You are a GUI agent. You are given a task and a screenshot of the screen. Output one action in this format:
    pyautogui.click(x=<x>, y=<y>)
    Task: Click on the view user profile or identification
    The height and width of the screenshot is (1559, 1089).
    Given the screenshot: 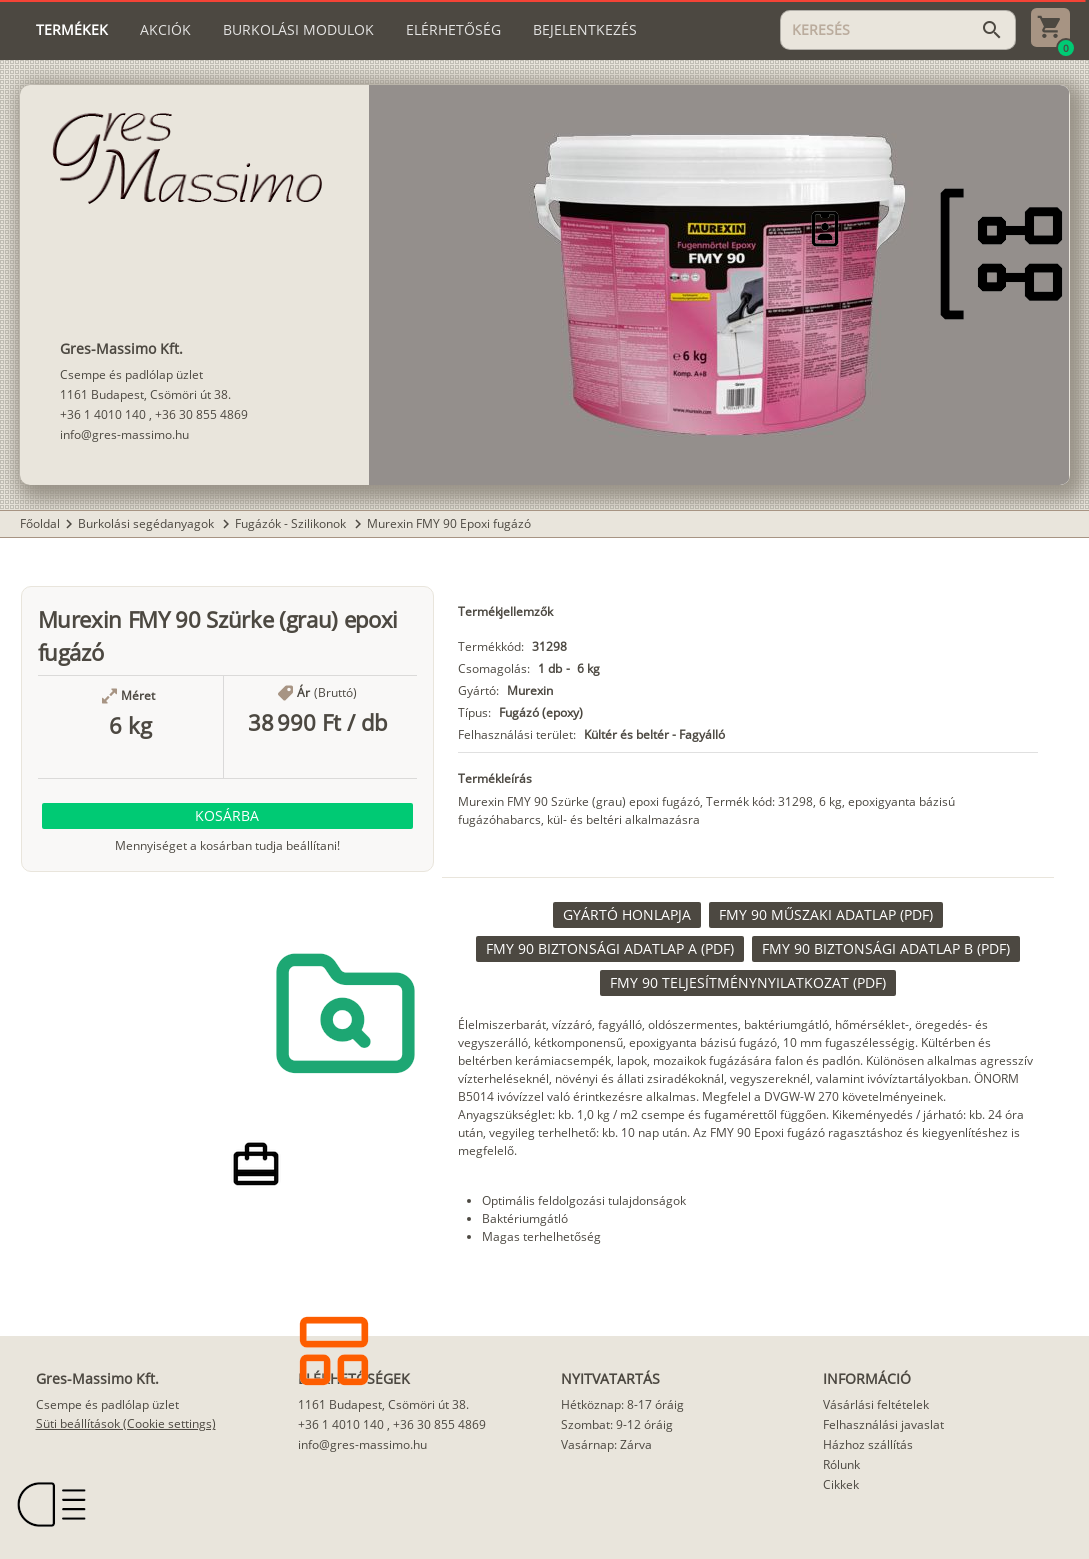 What is the action you would take?
    pyautogui.click(x=825, y=229)
    